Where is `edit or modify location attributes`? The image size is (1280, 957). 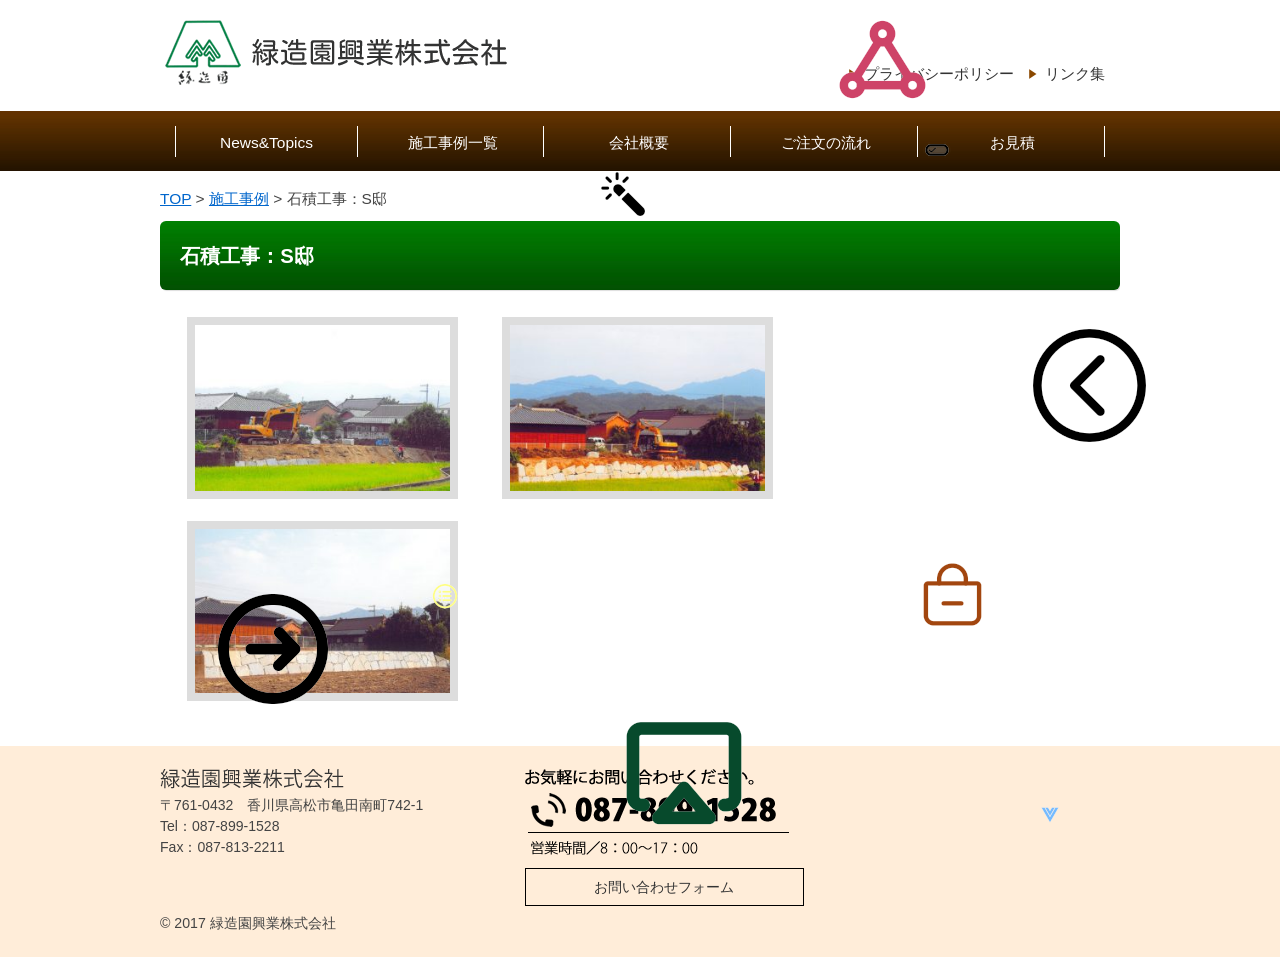
edit or modify location attributes is located at coordinates (937, 150).